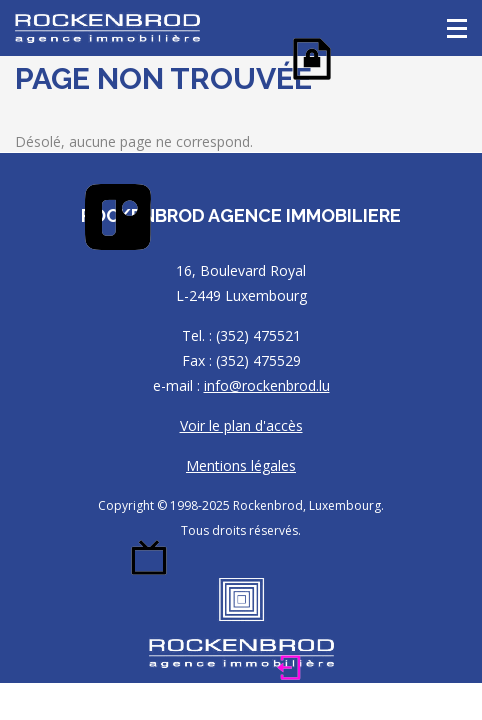  Describe the element at coordinates (312, 59) in the screenshot. I see `view a locked or protected file` at that location.